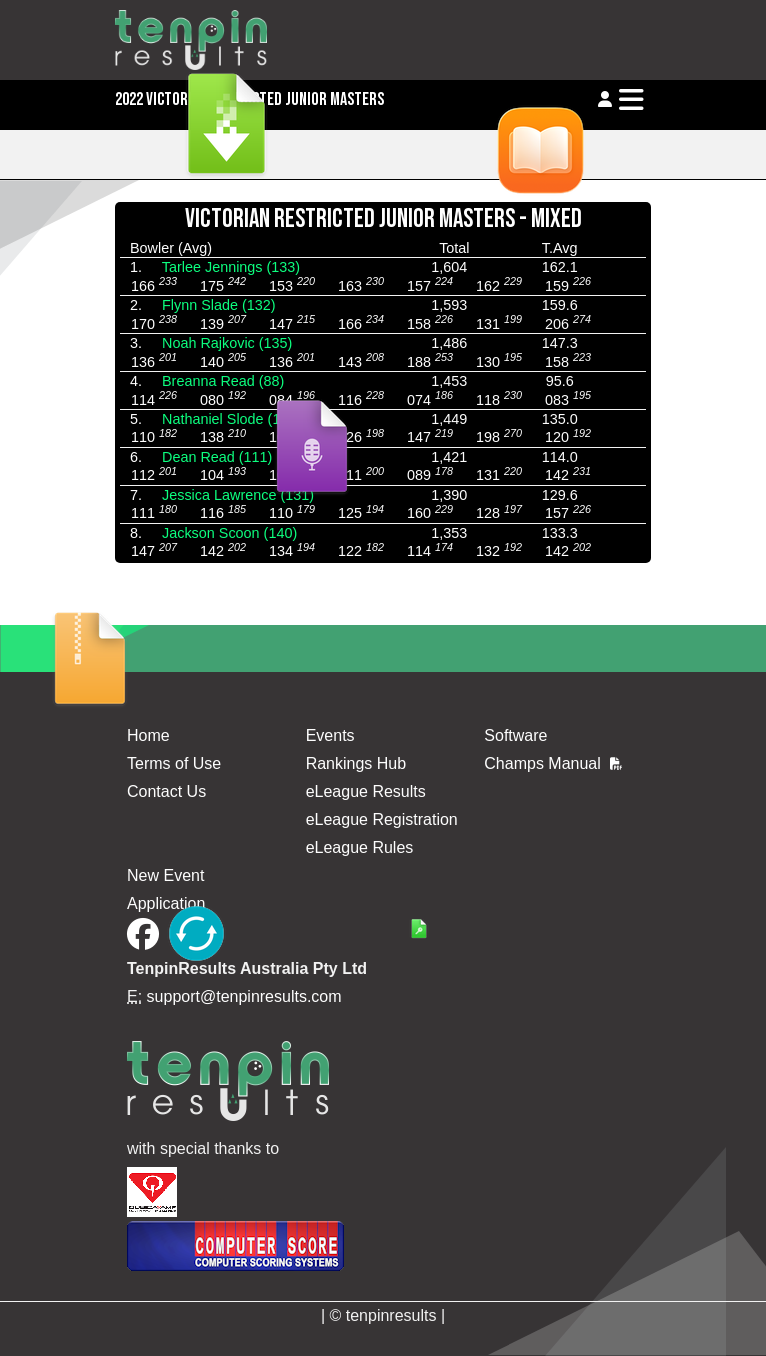  What do you see at coordinates (540, 150) in the screenshot?
I see `open the Books app` at bounding box center [540, 150].